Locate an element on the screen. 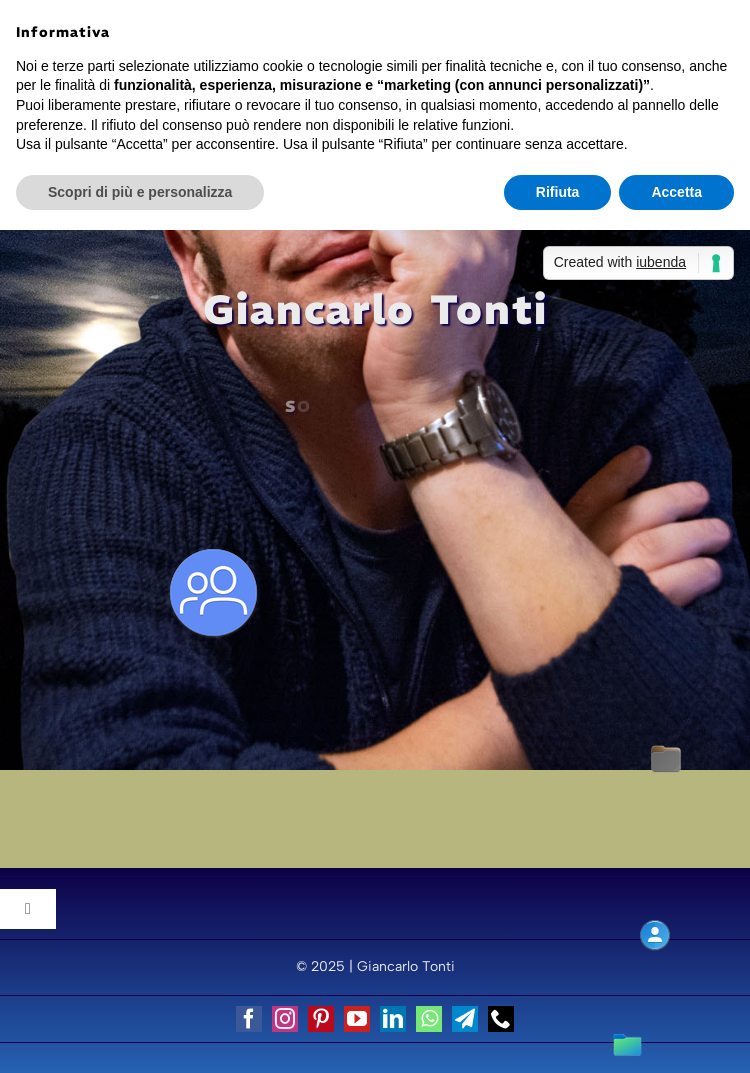 This screenshot has width=750, height=1073. open a folder to view its contents is located at coordinates (666, 759).